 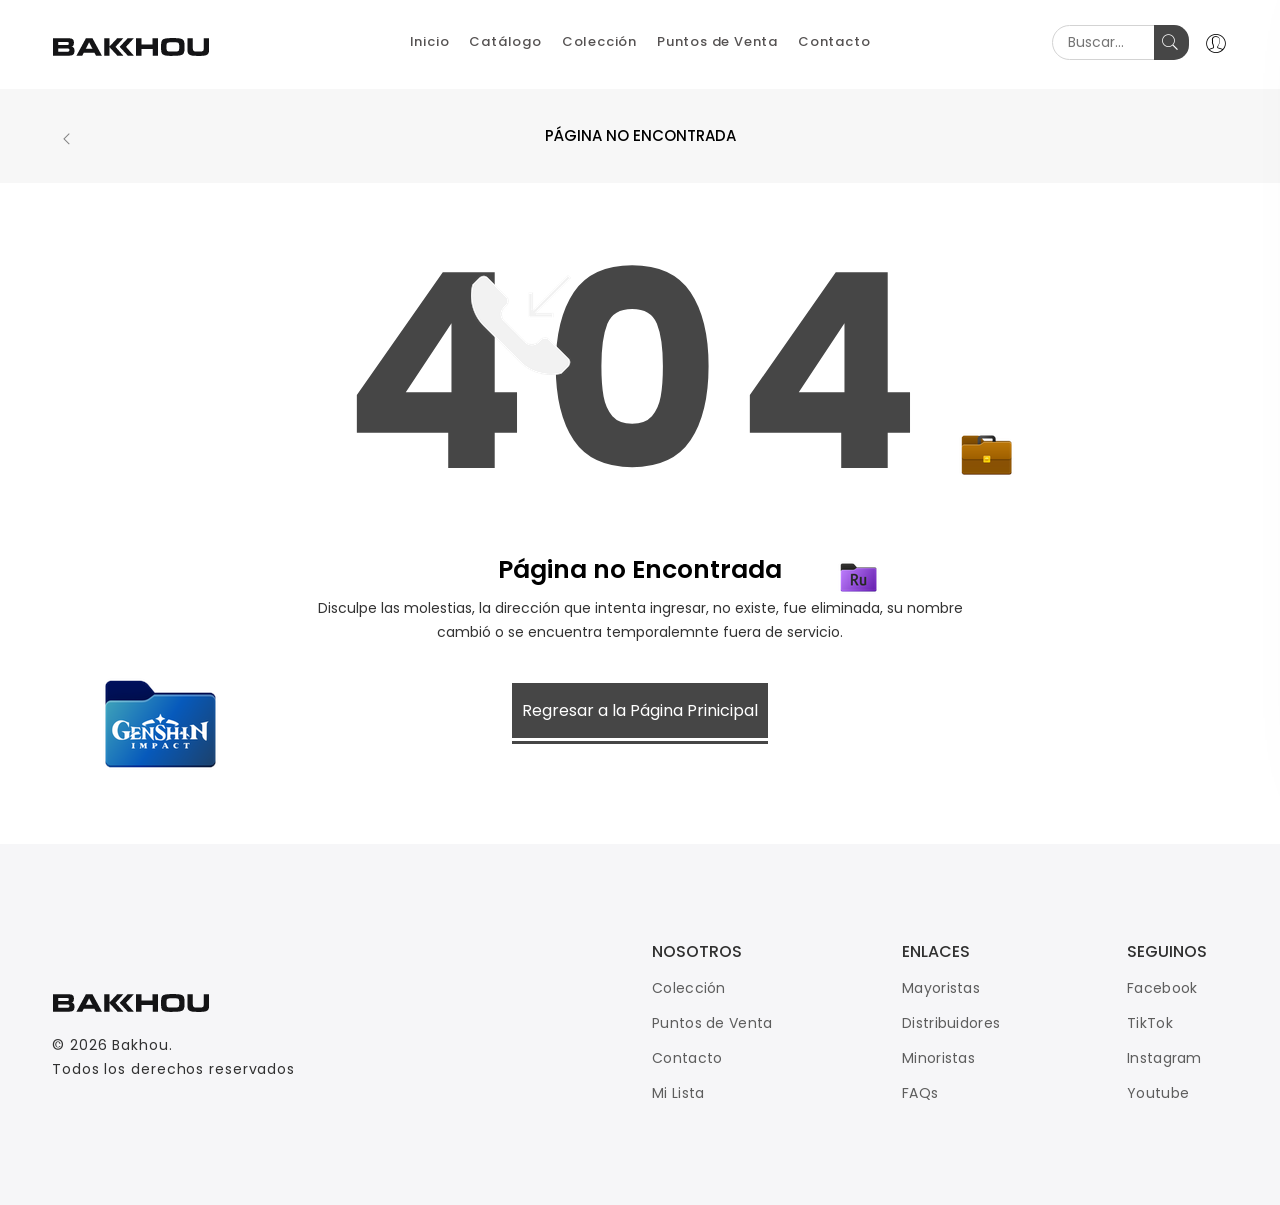 I want to click on open genshin impact game files folder, so click(x=160, y=727).